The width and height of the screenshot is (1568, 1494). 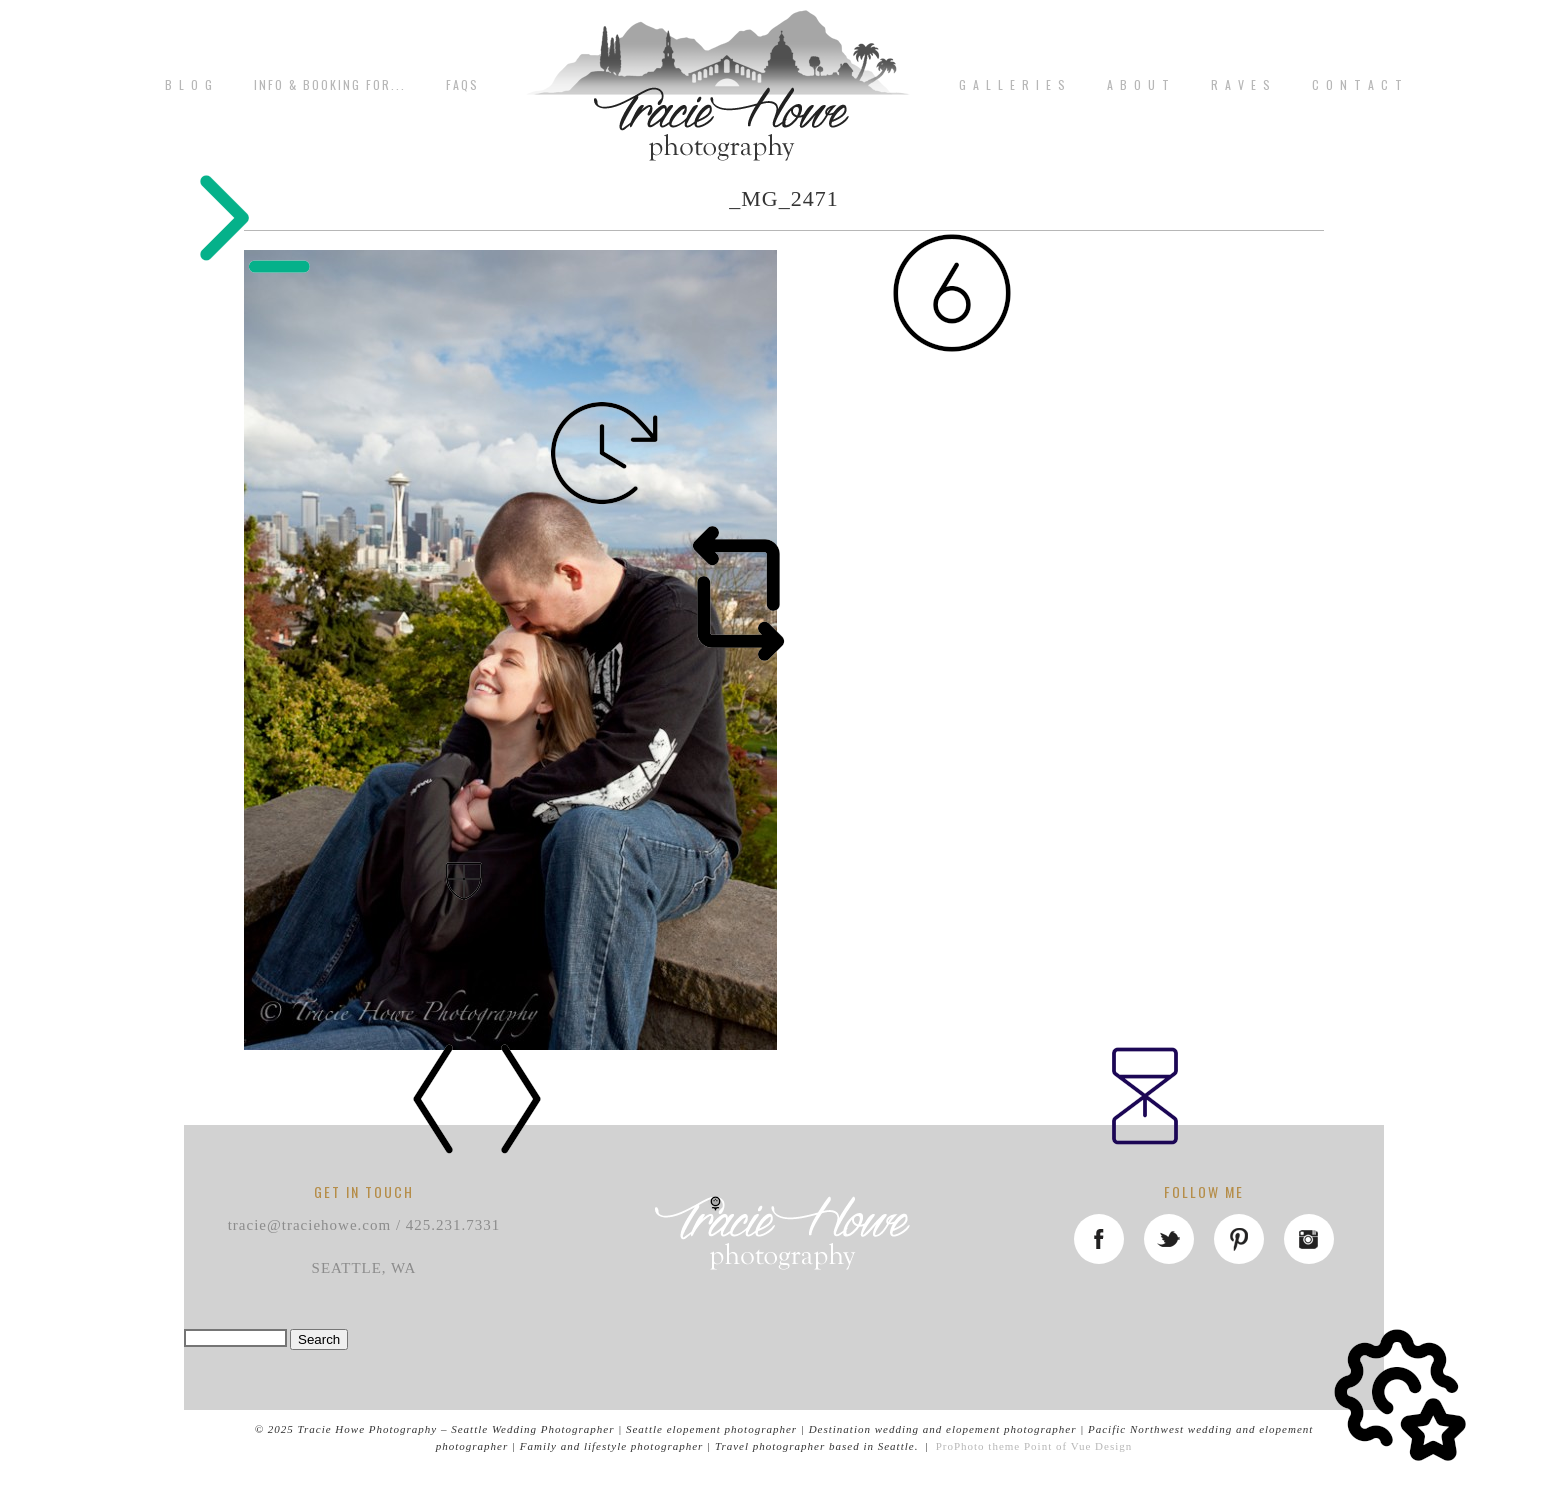 What do you see at coordinates (715, 1203) in the screenshot?
I see `access golf sports content or scores` at bounding box center [715, 1203].